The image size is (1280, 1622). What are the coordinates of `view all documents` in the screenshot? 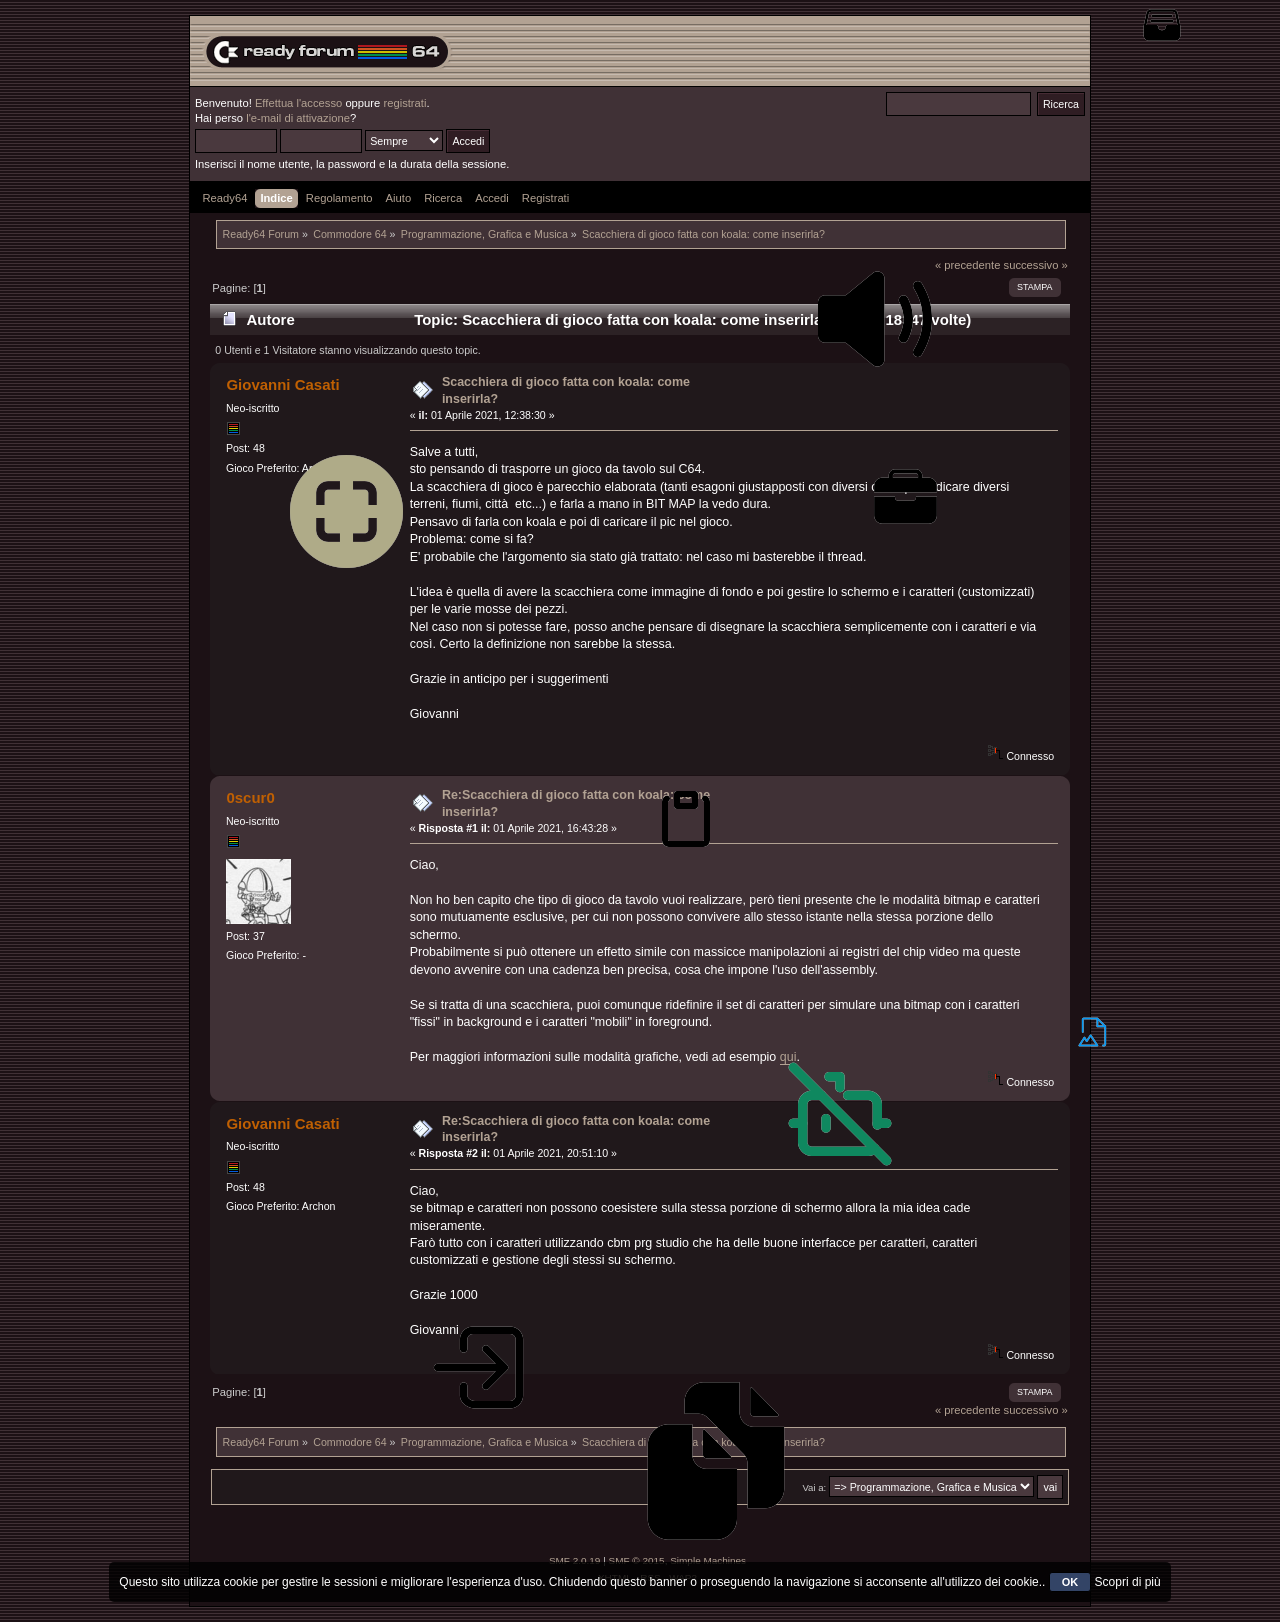 It's located at (716, 1461).